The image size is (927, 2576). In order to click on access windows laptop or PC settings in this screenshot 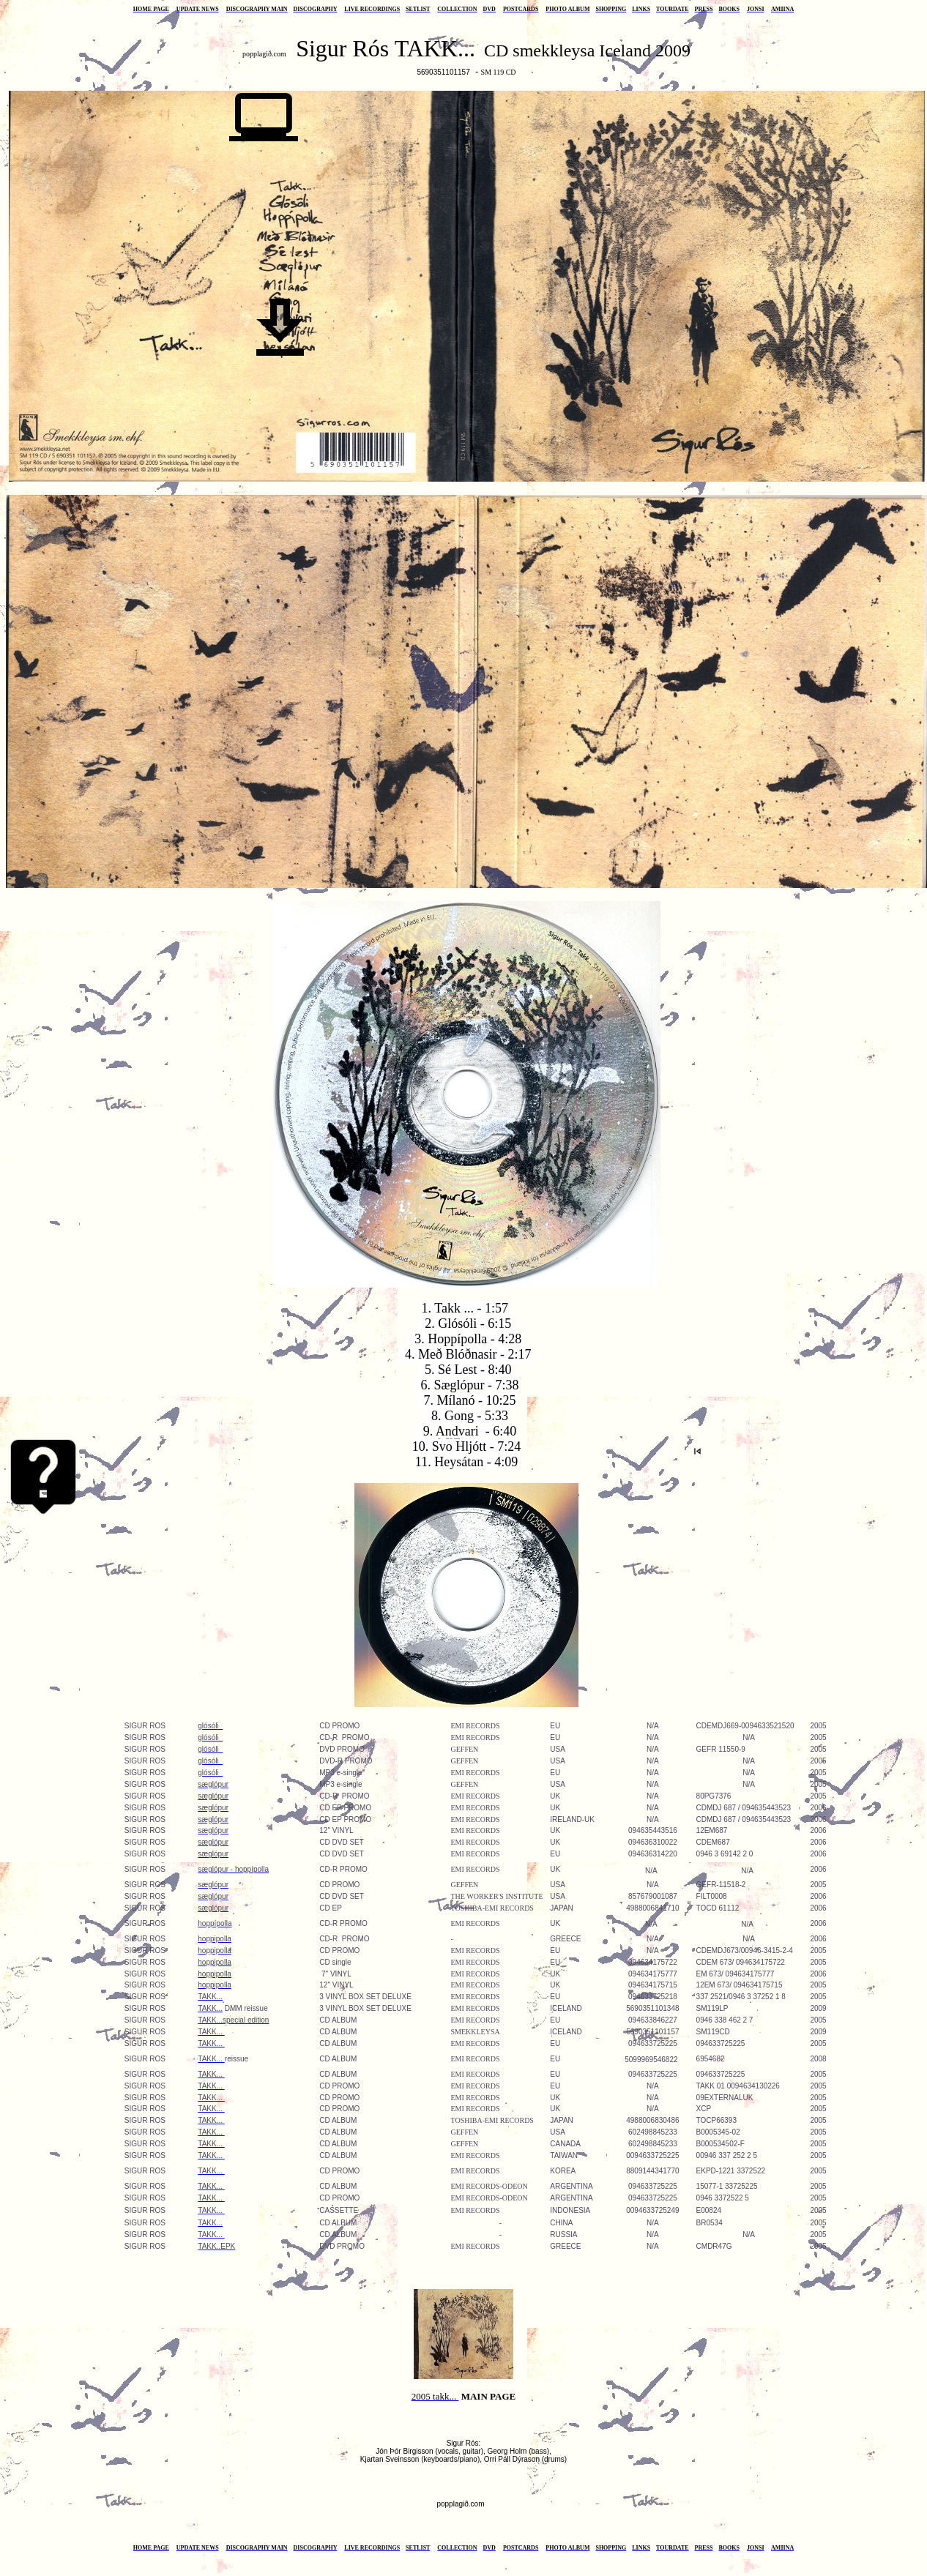, I will do `click(264, 119)`.